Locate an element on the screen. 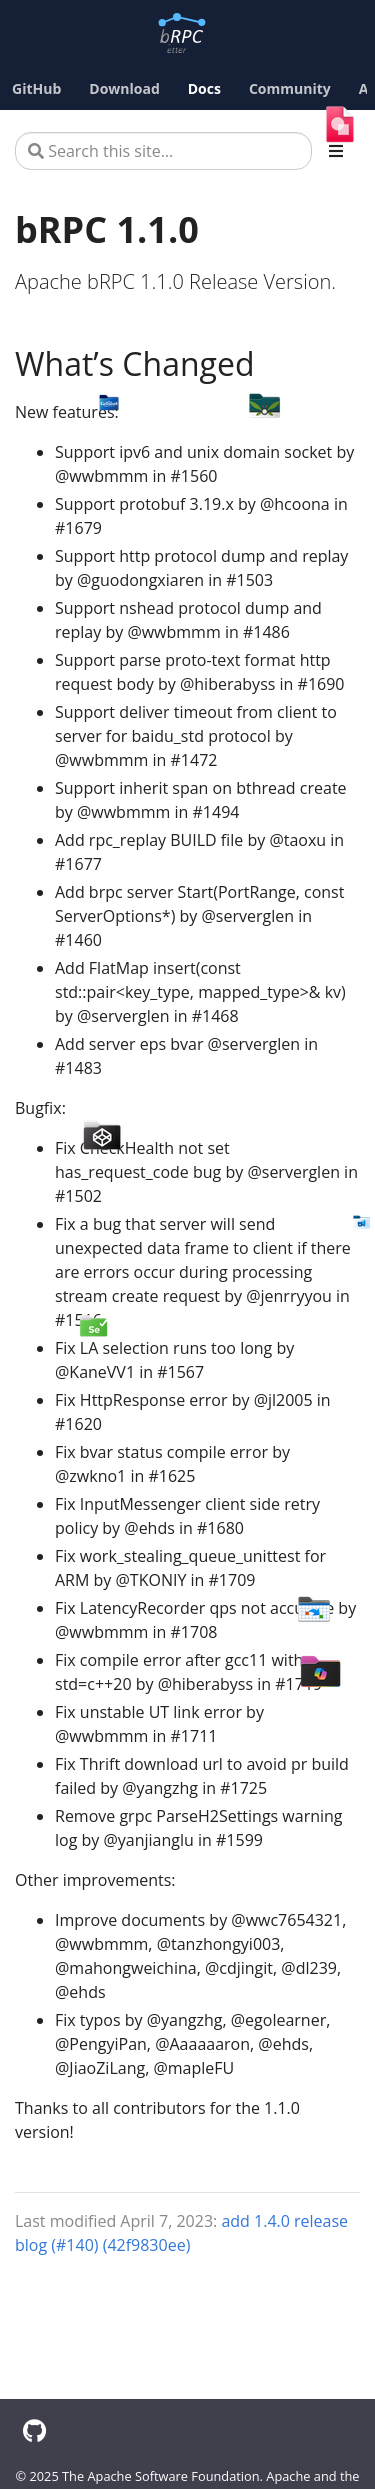 Image resolution: width=375 pixels, height=2489 pixels. open CodePen projects folder is located at coordinates (102, 1136).